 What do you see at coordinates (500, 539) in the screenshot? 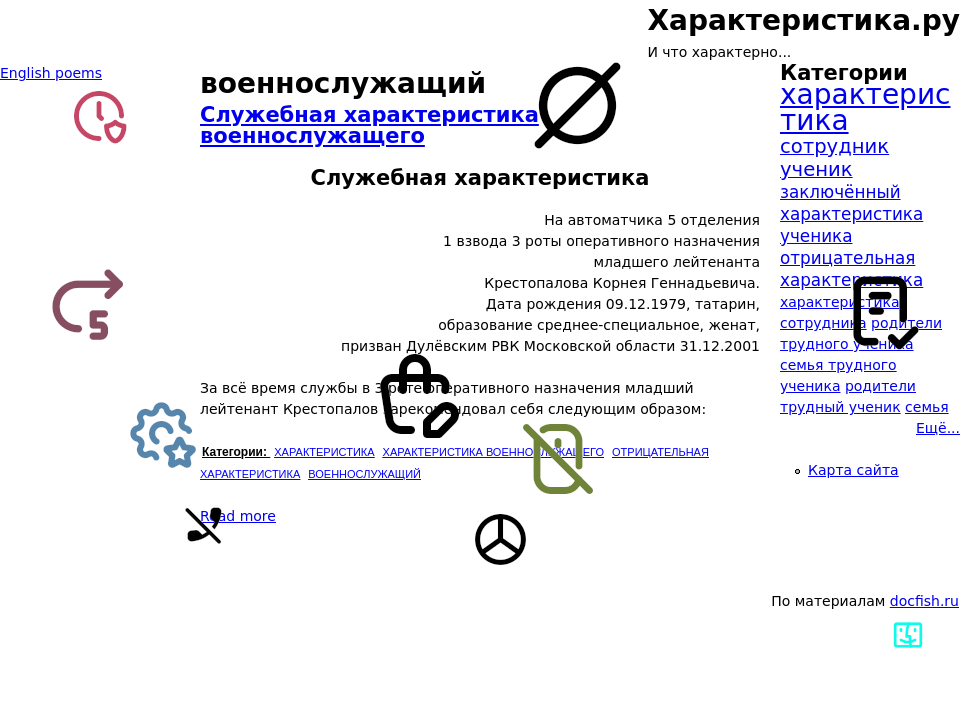
I see `mercedes-benz brand logo` at bounding box center [500, 539].